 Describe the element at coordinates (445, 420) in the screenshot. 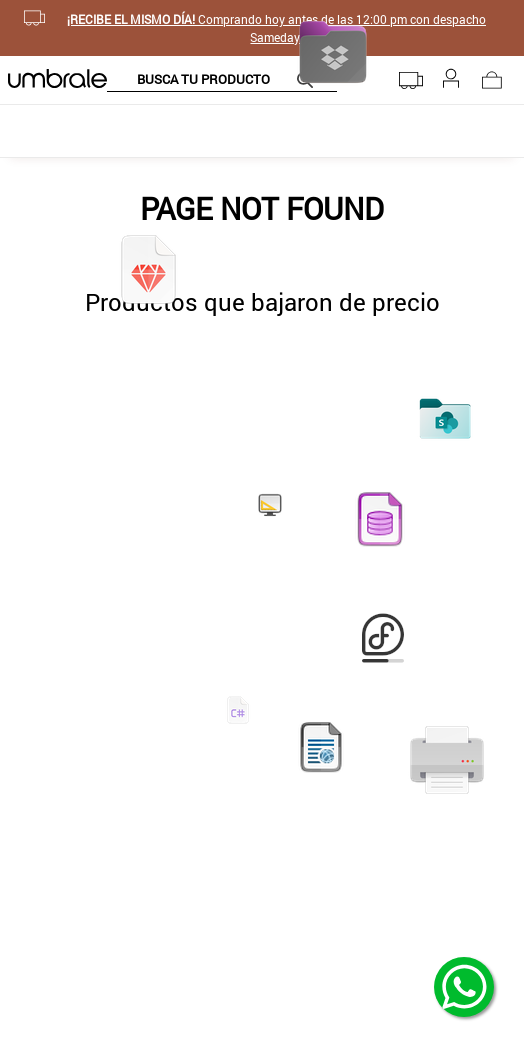

I see `open microsoft sharepoint folder` at that location.